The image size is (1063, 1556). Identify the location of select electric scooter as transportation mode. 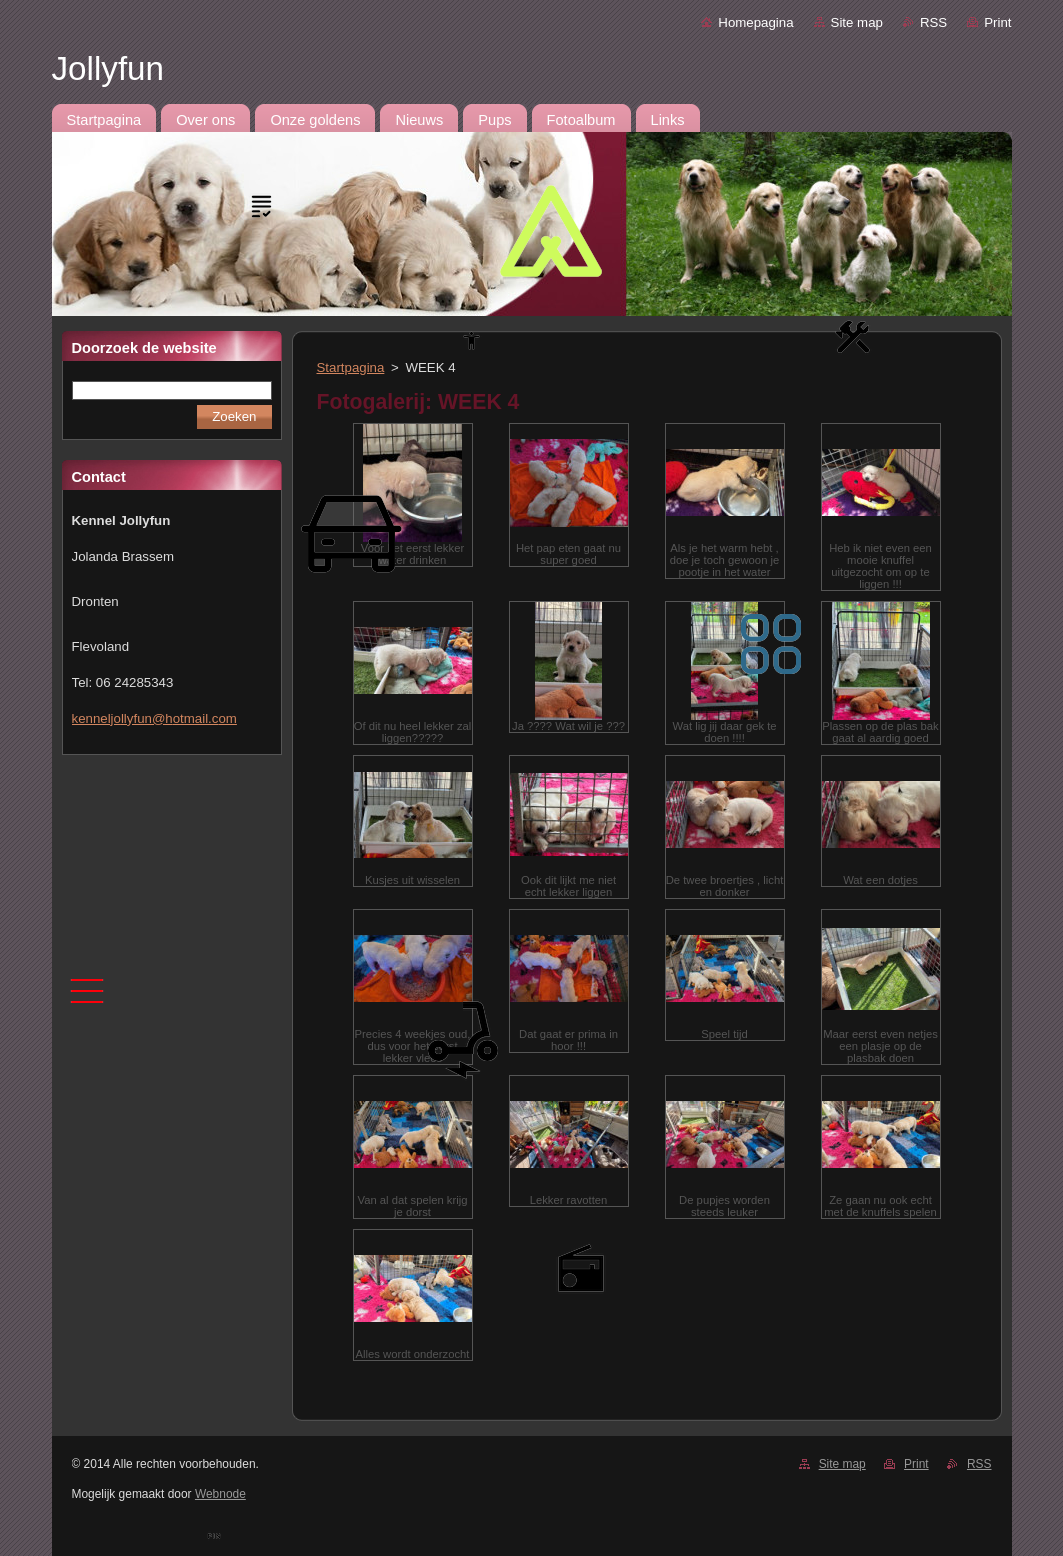
(463, 1040).